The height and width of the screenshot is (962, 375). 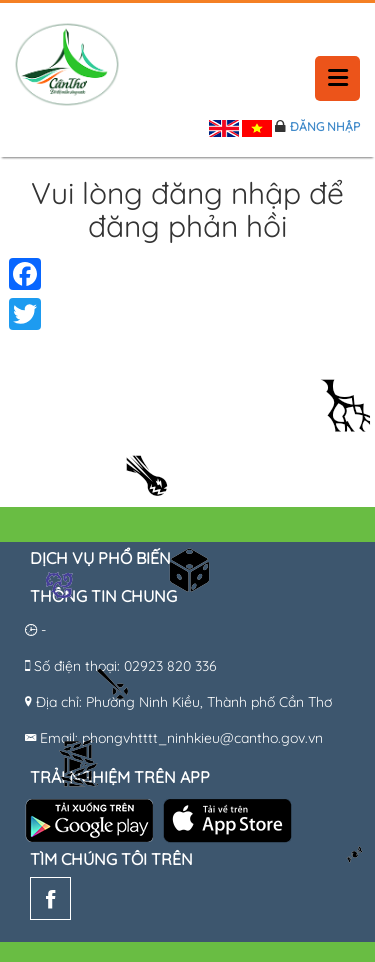 What do you see at coordinates (189, 570) in the screenshot?
I see `roll the dice or randomize` at bounding box center [189, 570].